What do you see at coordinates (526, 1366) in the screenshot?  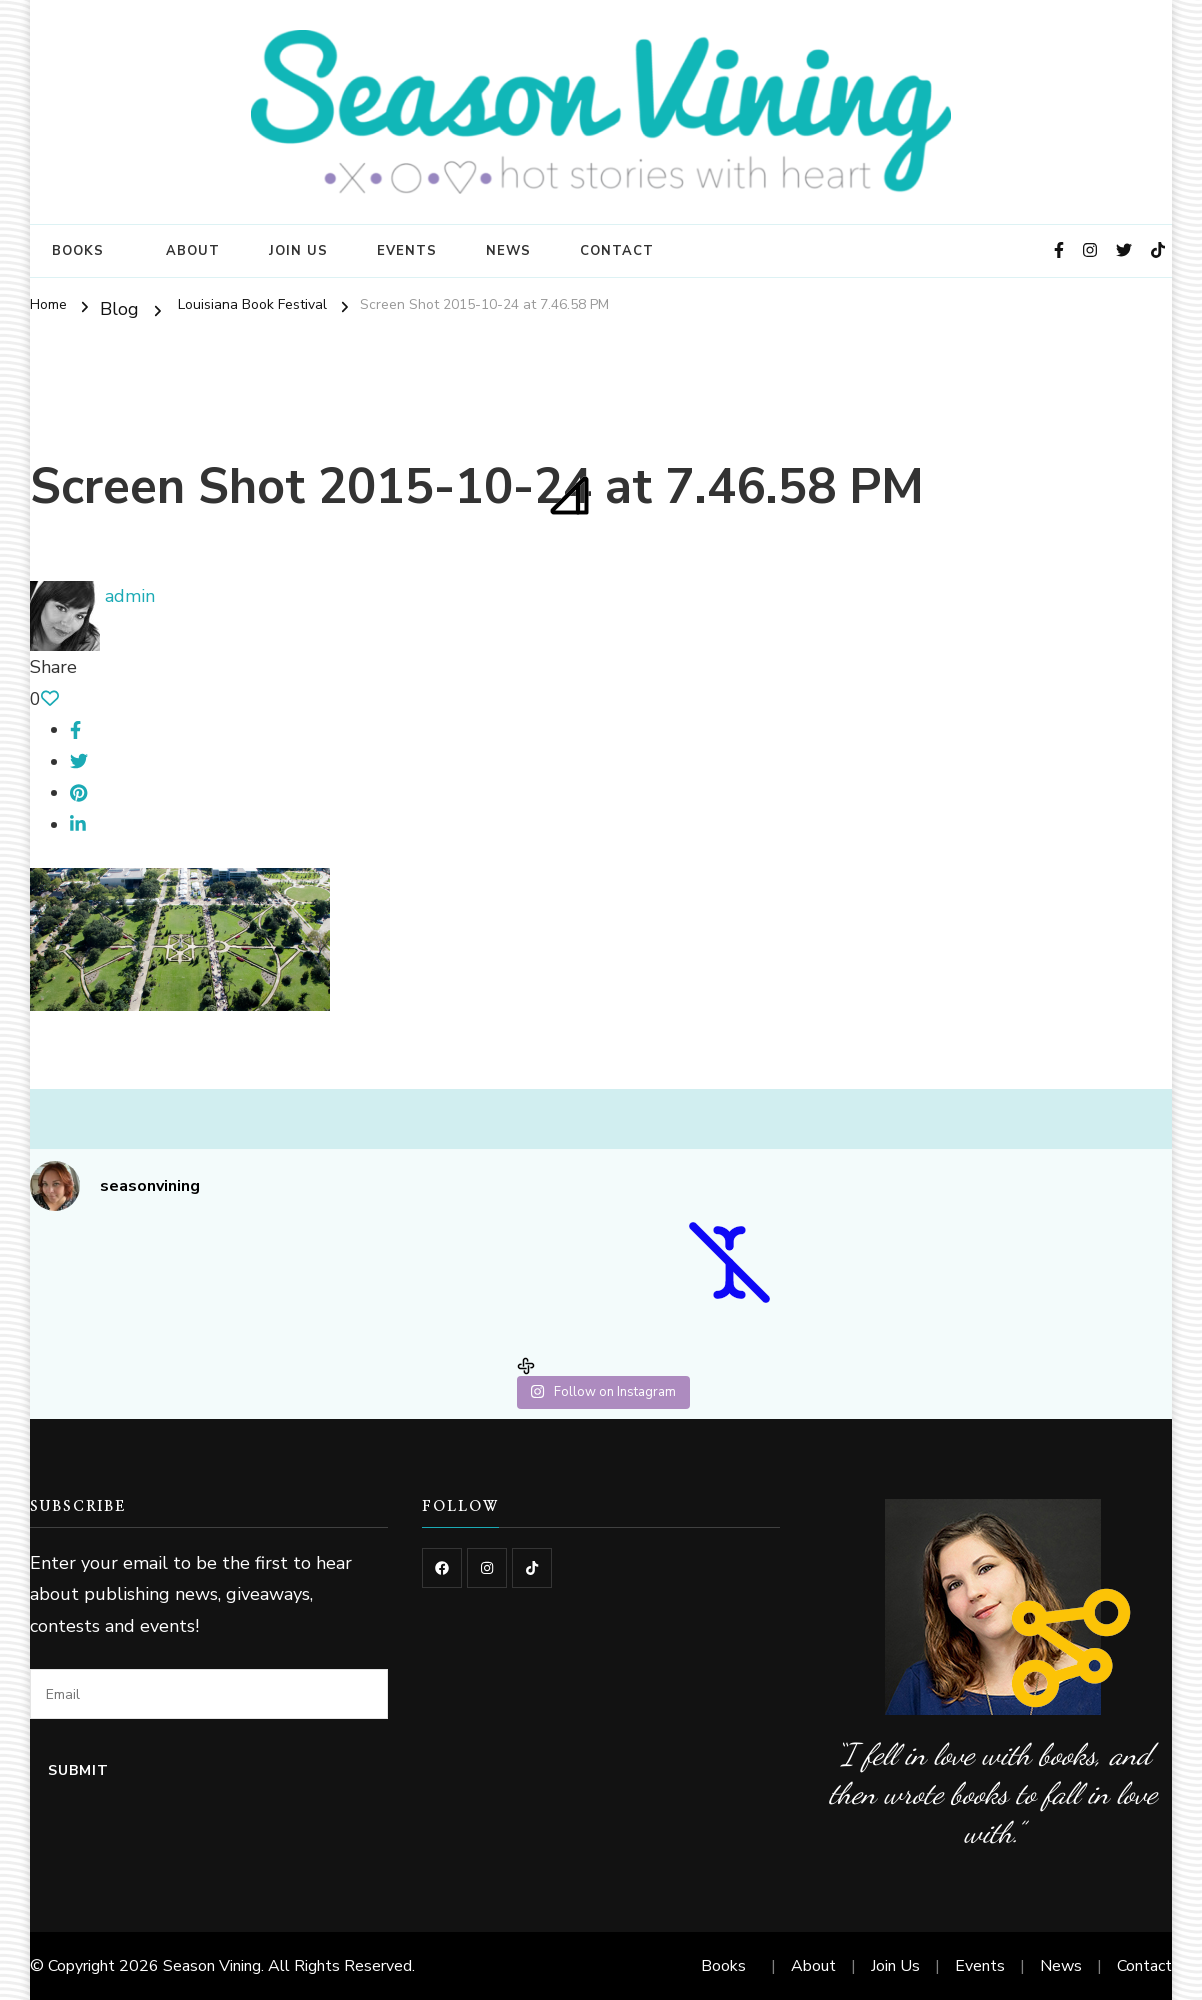 I see `access API application settings` at bounding box center [526, 1366].